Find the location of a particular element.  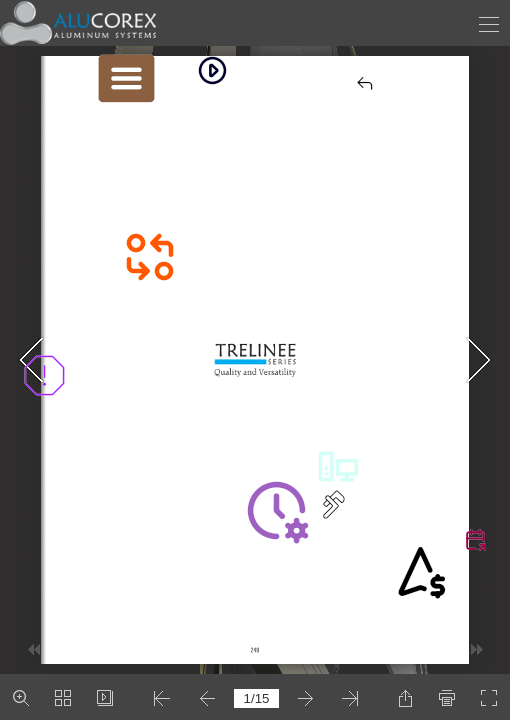

reply to a message or comment is located at coordinates (364, 83).